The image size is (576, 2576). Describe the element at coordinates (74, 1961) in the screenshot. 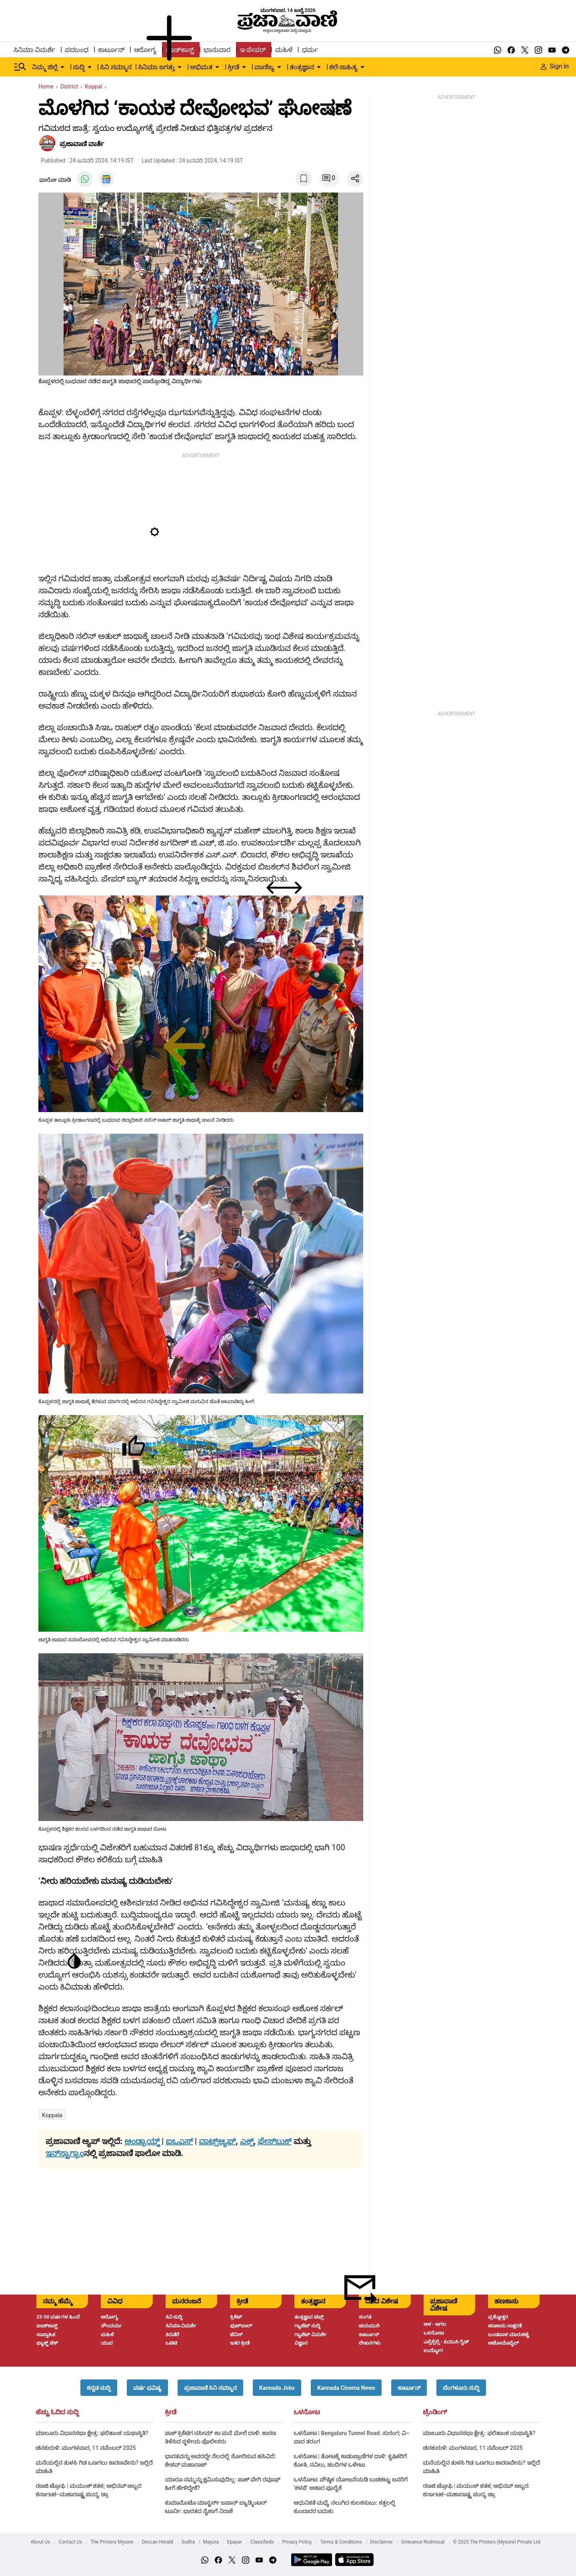

I see `toggle color inversion or dark mode` at that location.